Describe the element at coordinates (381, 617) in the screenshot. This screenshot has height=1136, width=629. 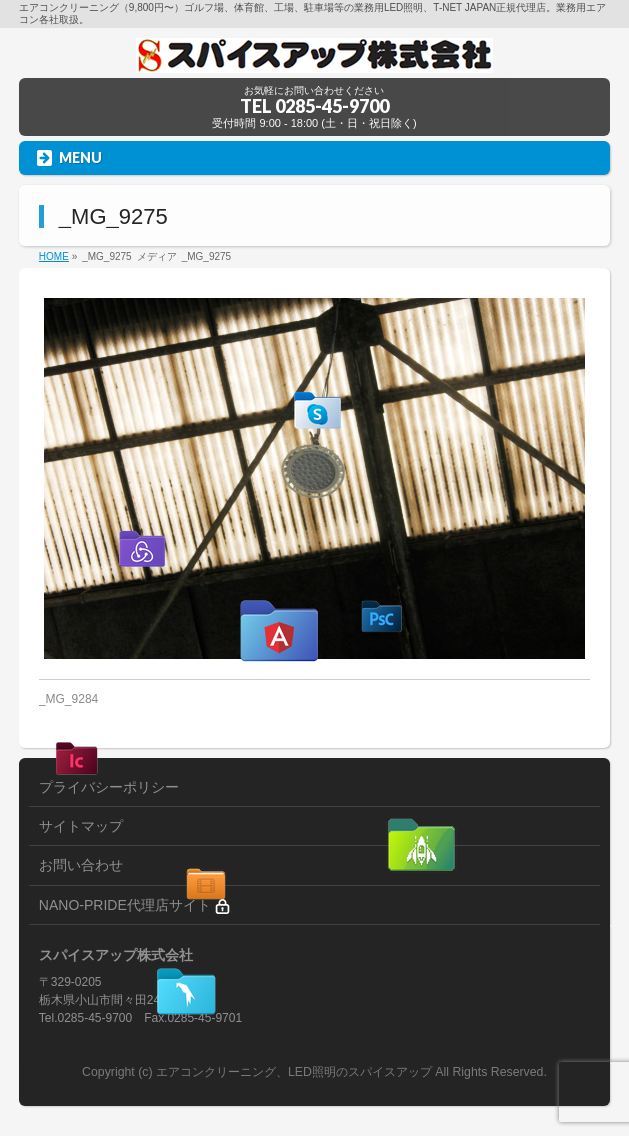
I see `open folder containing adobe photoshop classic files` at that location.